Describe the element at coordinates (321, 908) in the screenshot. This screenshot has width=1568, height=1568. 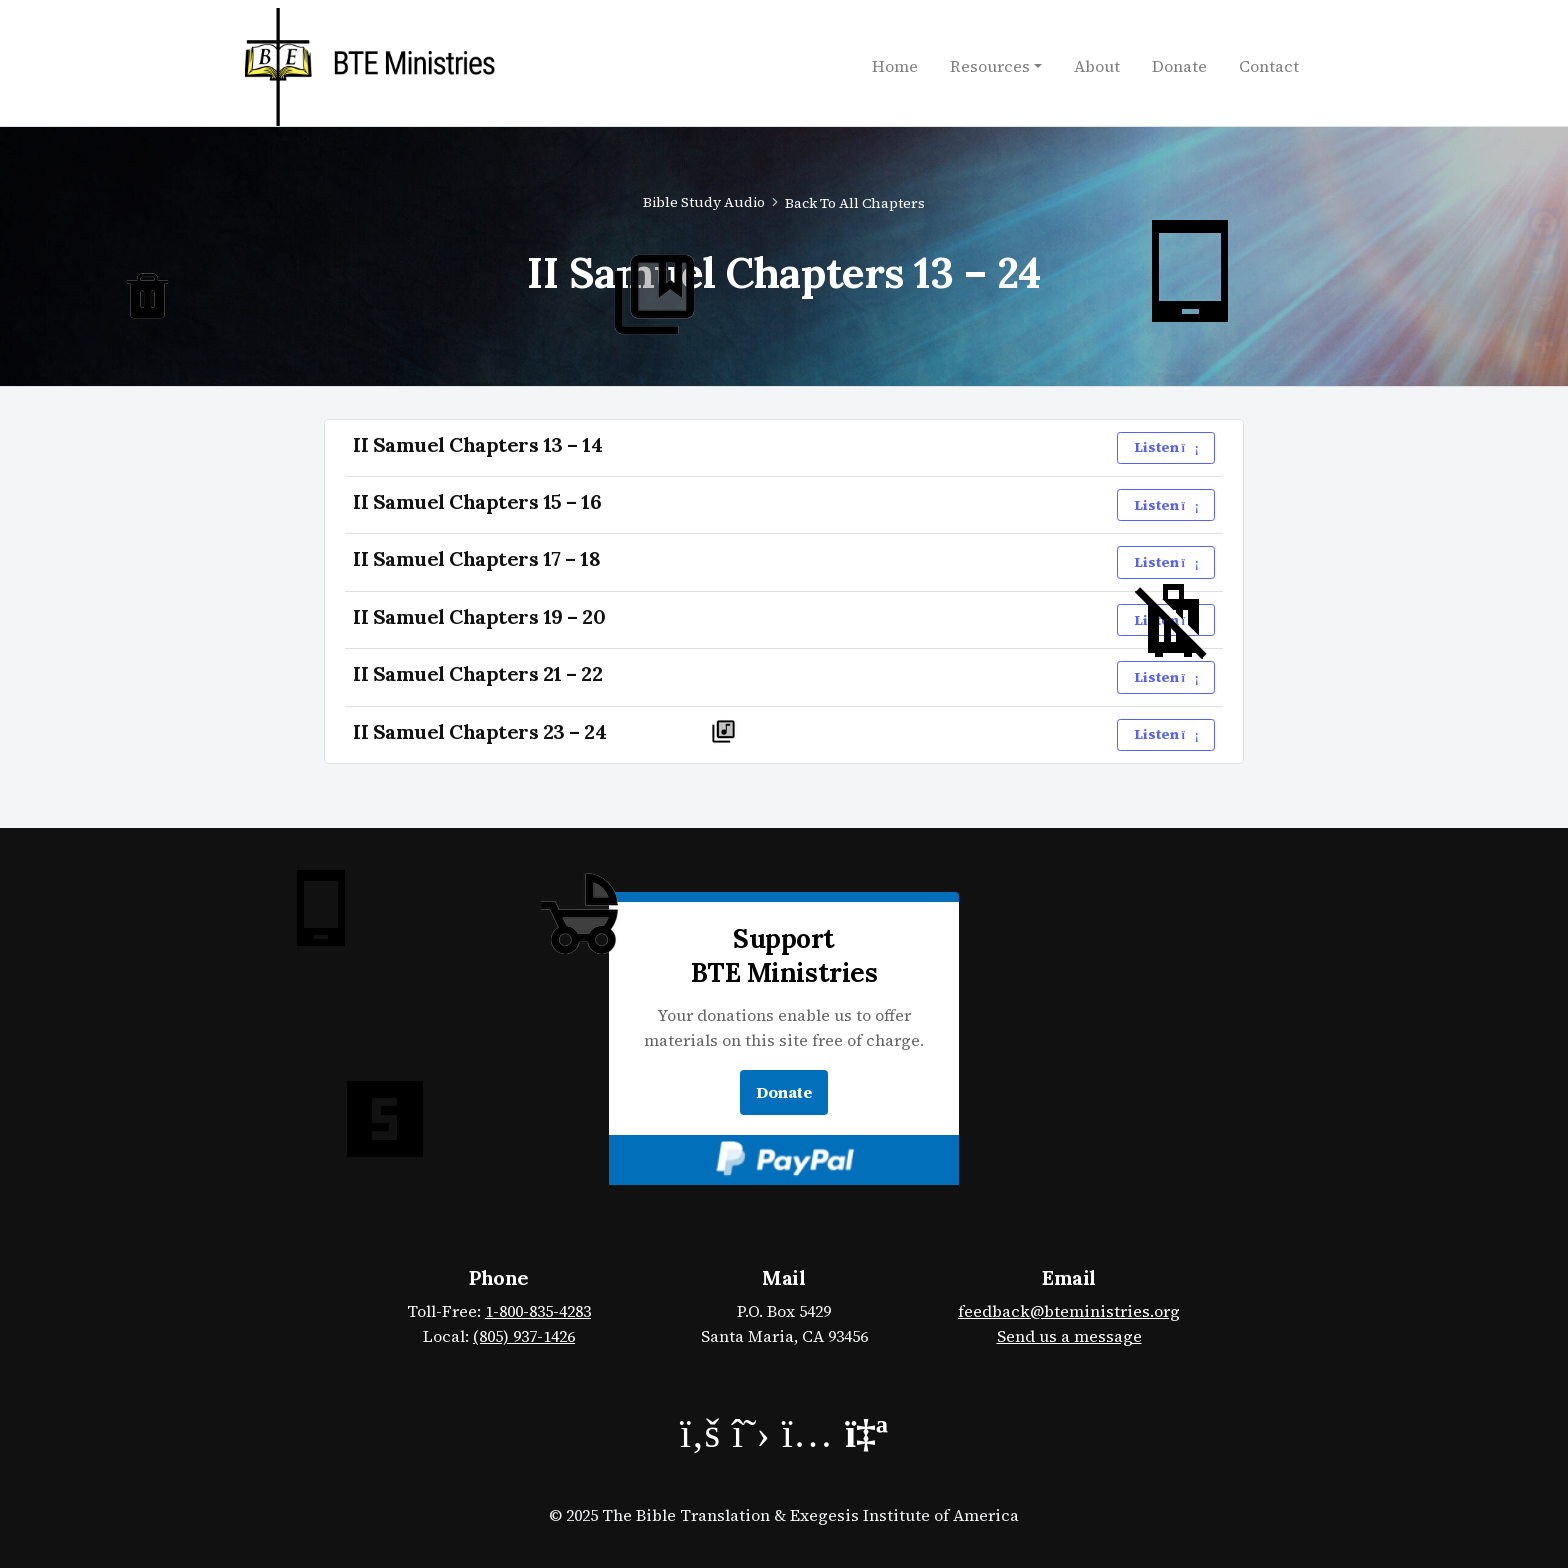
I see `indicates android device or mobile phone` at that location.